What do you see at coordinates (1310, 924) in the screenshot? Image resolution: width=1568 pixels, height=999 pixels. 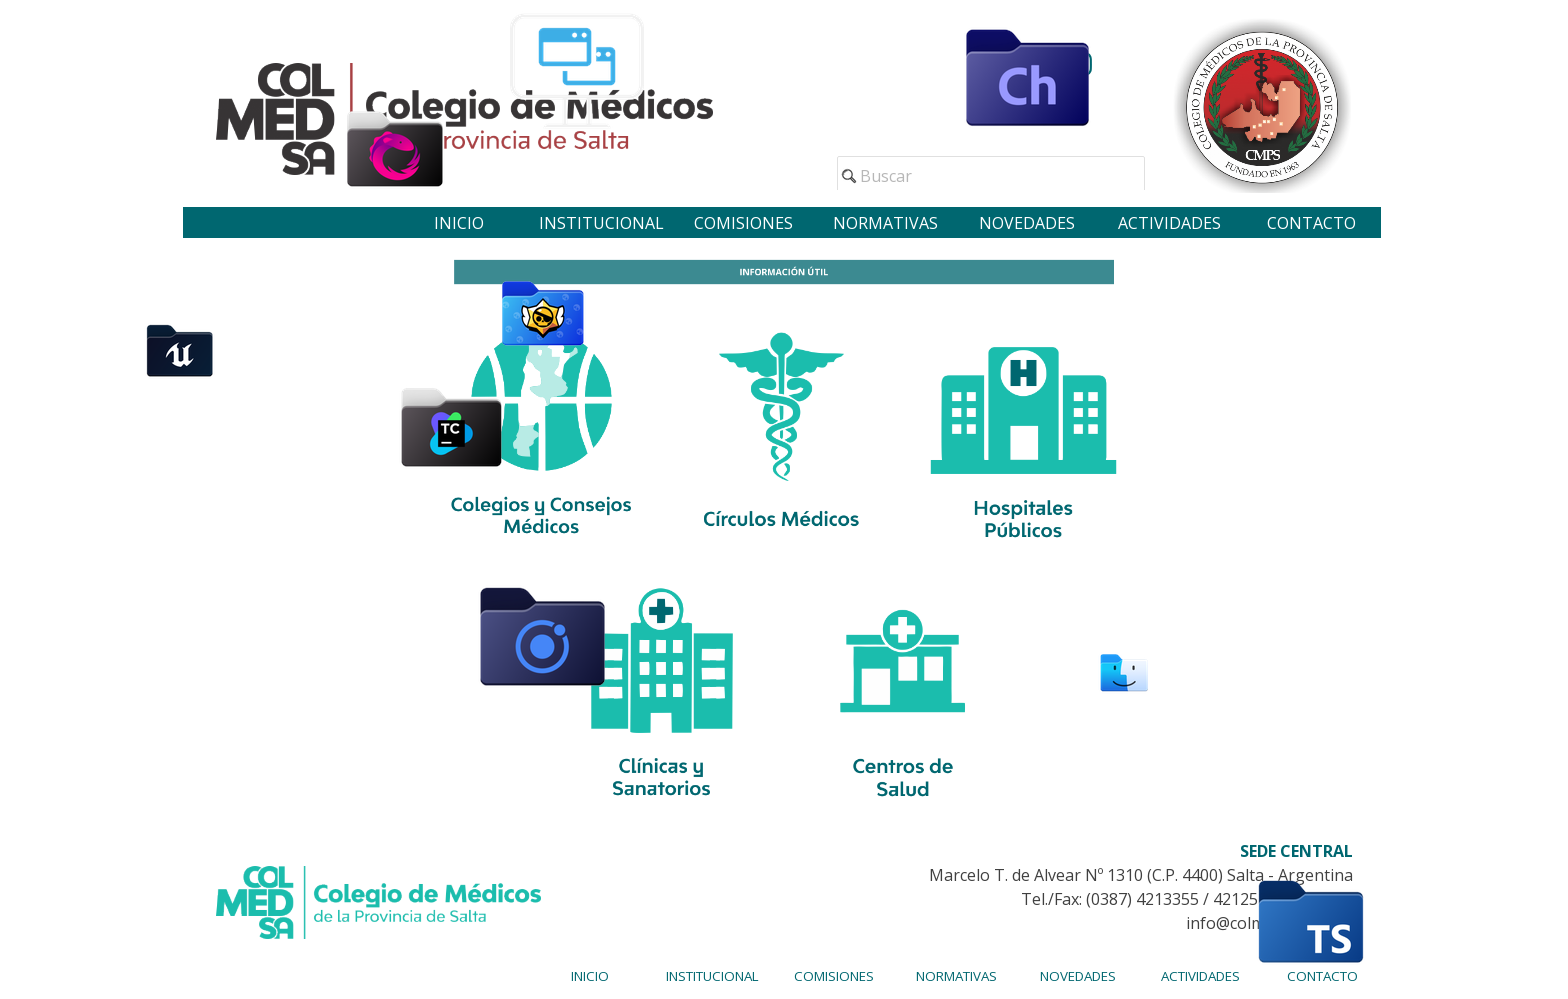 I see `open typescript project files folder` at bounding box center [1310, 924].